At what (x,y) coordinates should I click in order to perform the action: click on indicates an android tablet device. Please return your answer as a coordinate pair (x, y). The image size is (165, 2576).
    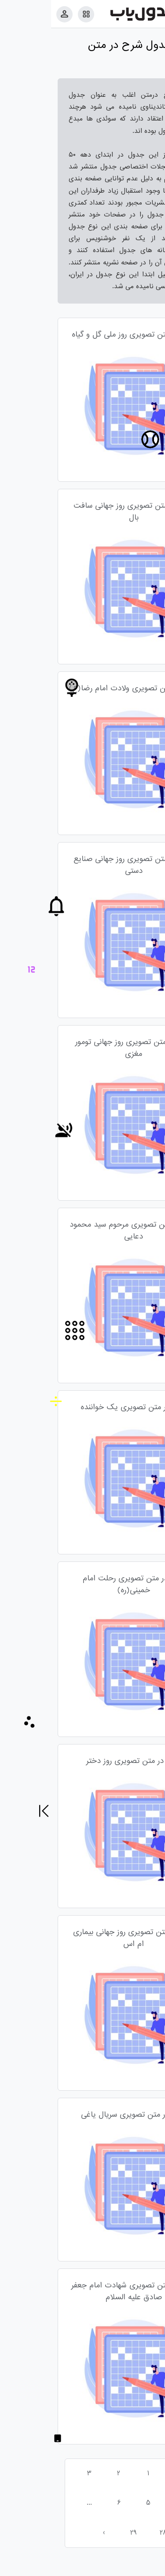
    Looking at the image, I should click on (58, 2438).